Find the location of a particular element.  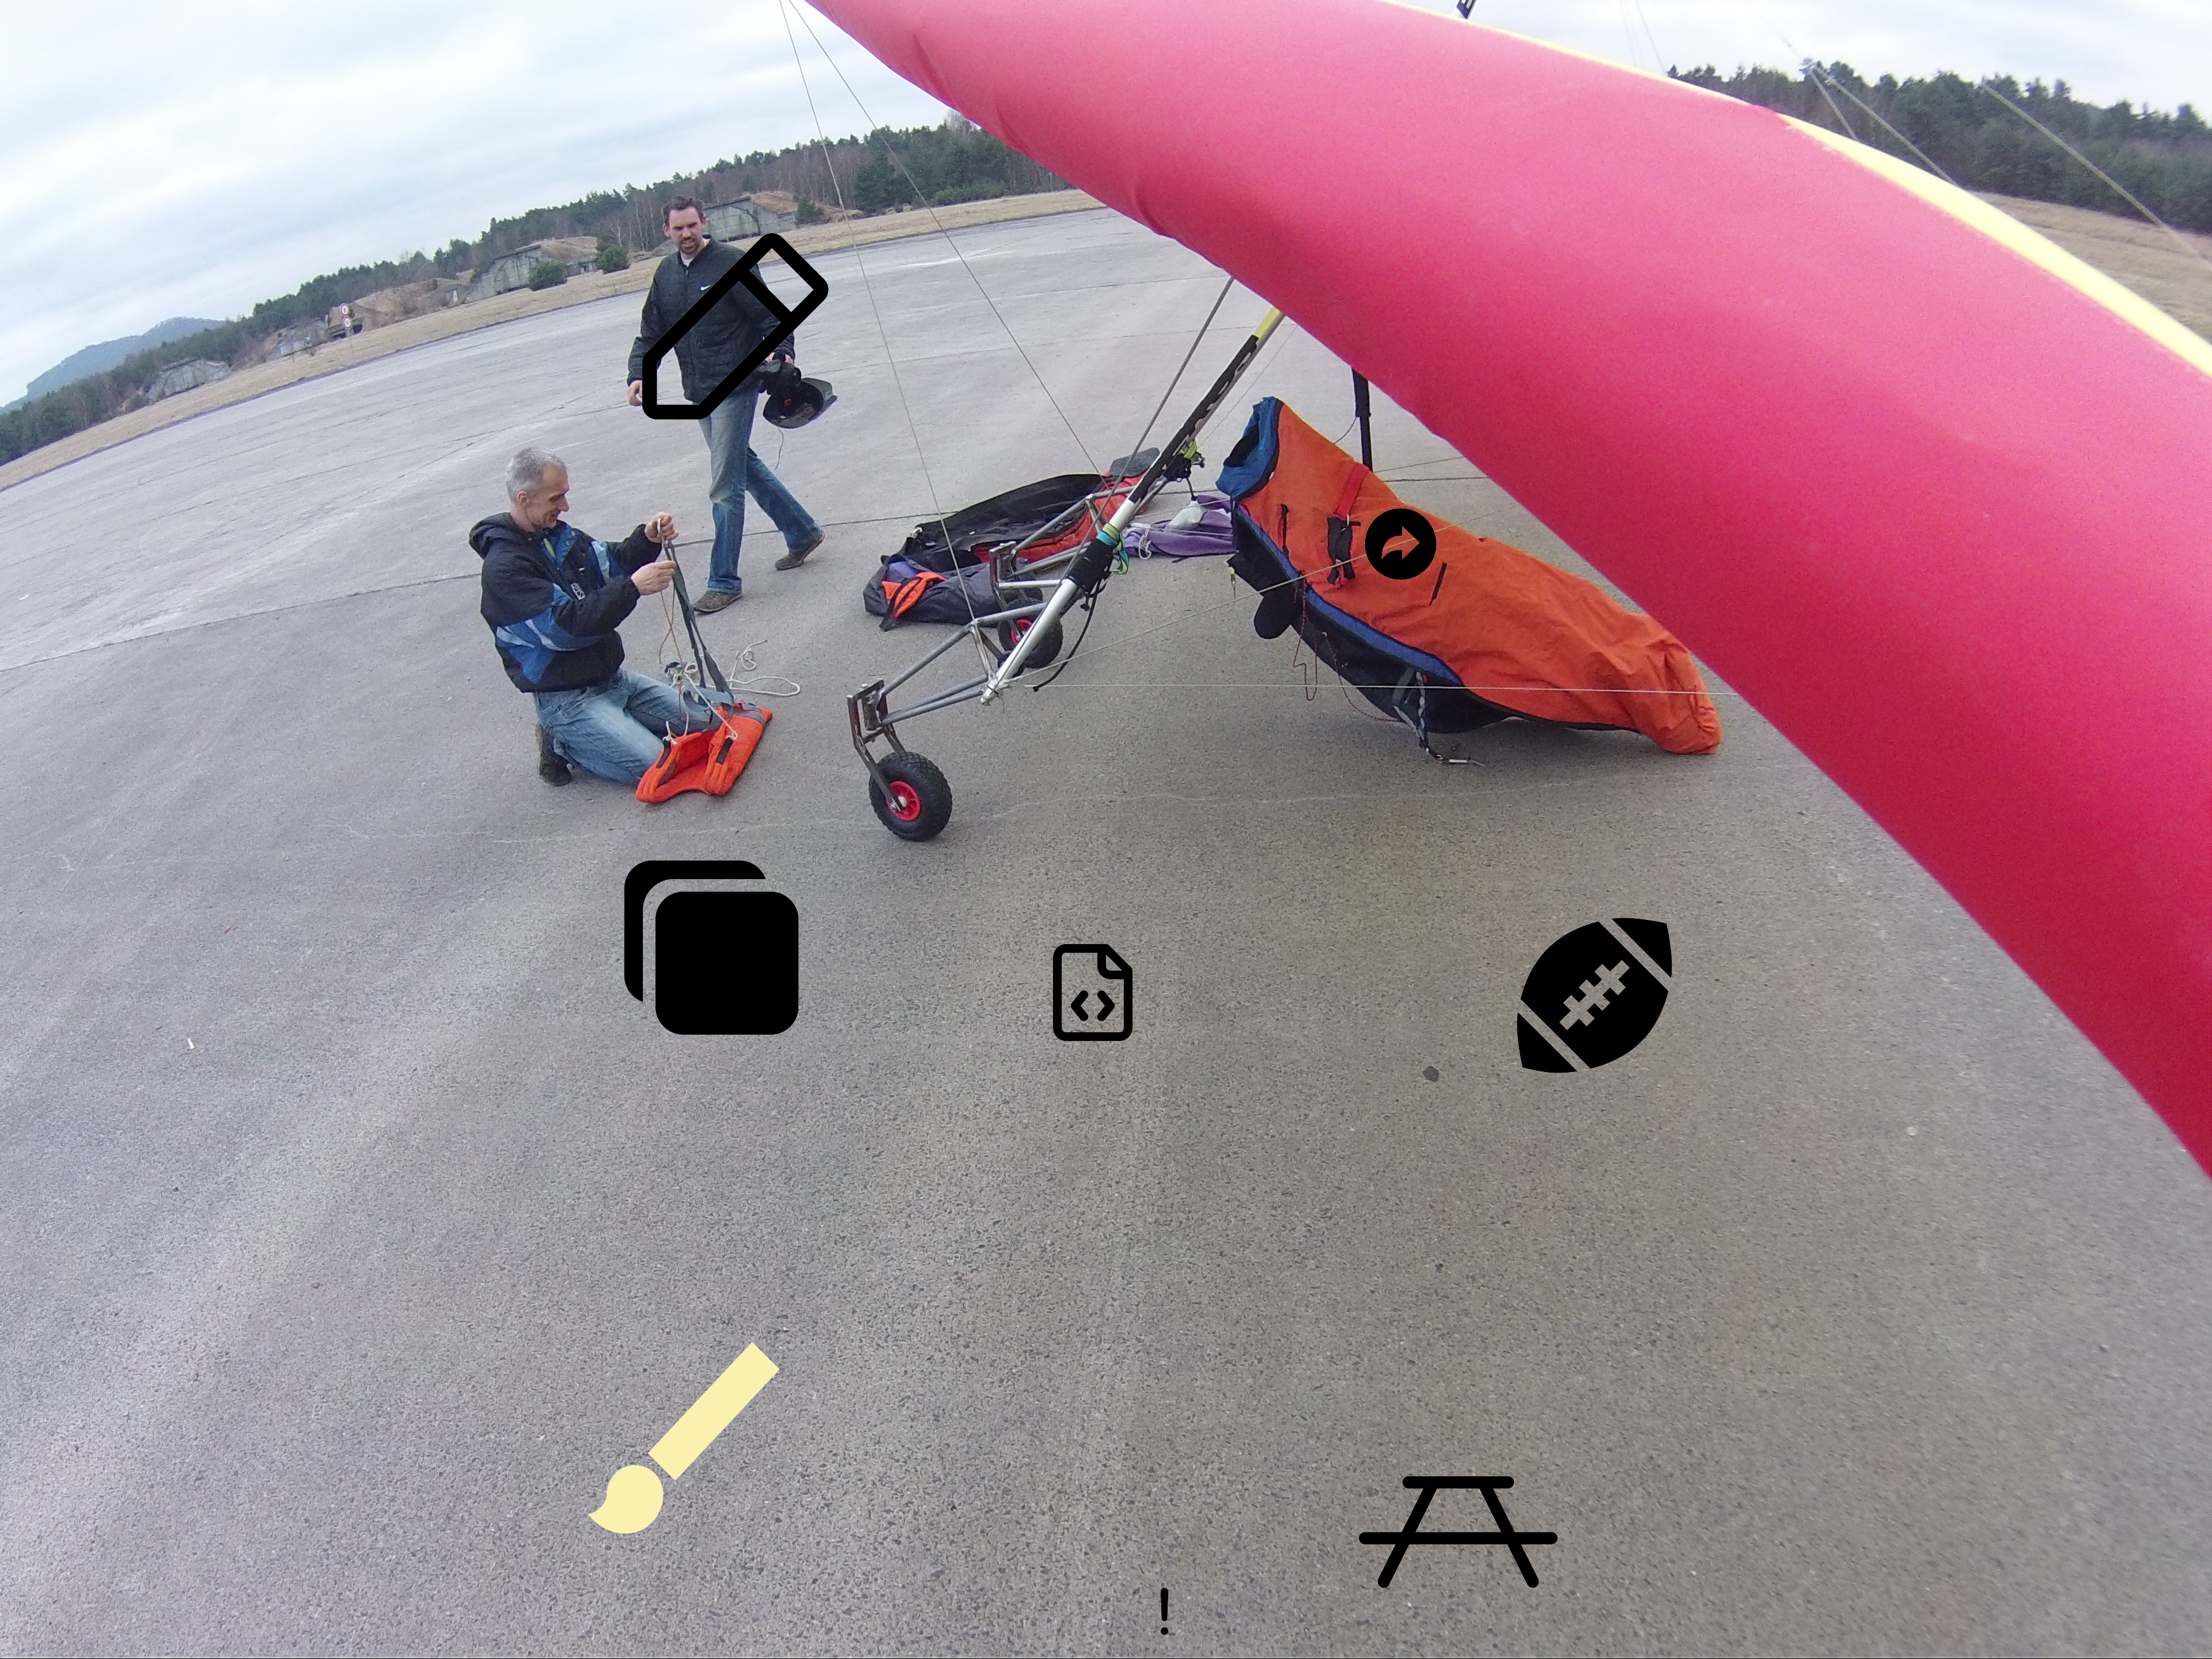

copy to clipboard is located at coordinates (711, 948).